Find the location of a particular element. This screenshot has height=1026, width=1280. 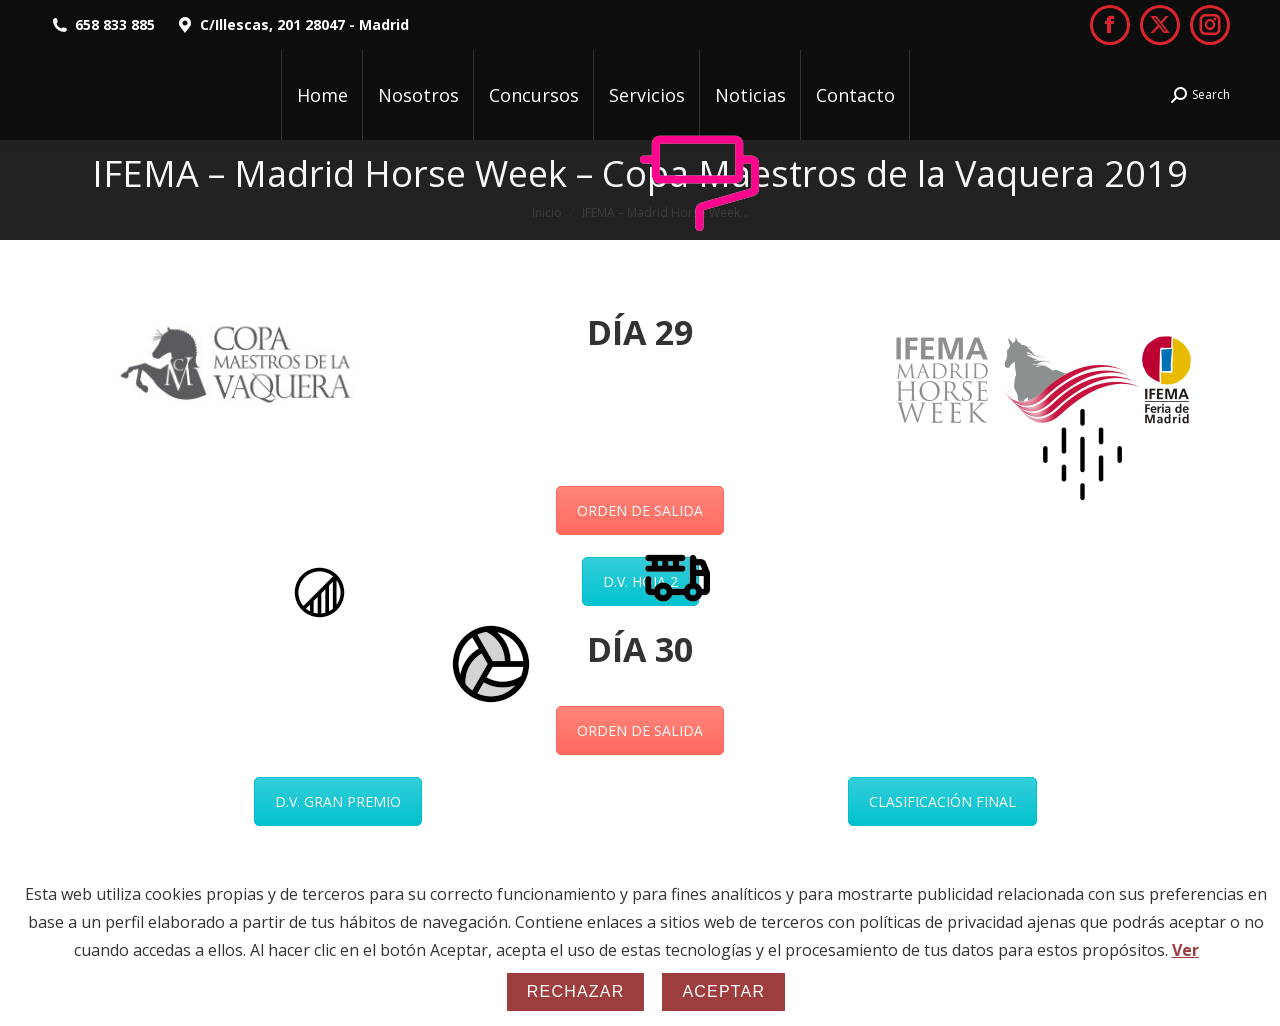

open google podcasts is located at coordinates (1082, 454).